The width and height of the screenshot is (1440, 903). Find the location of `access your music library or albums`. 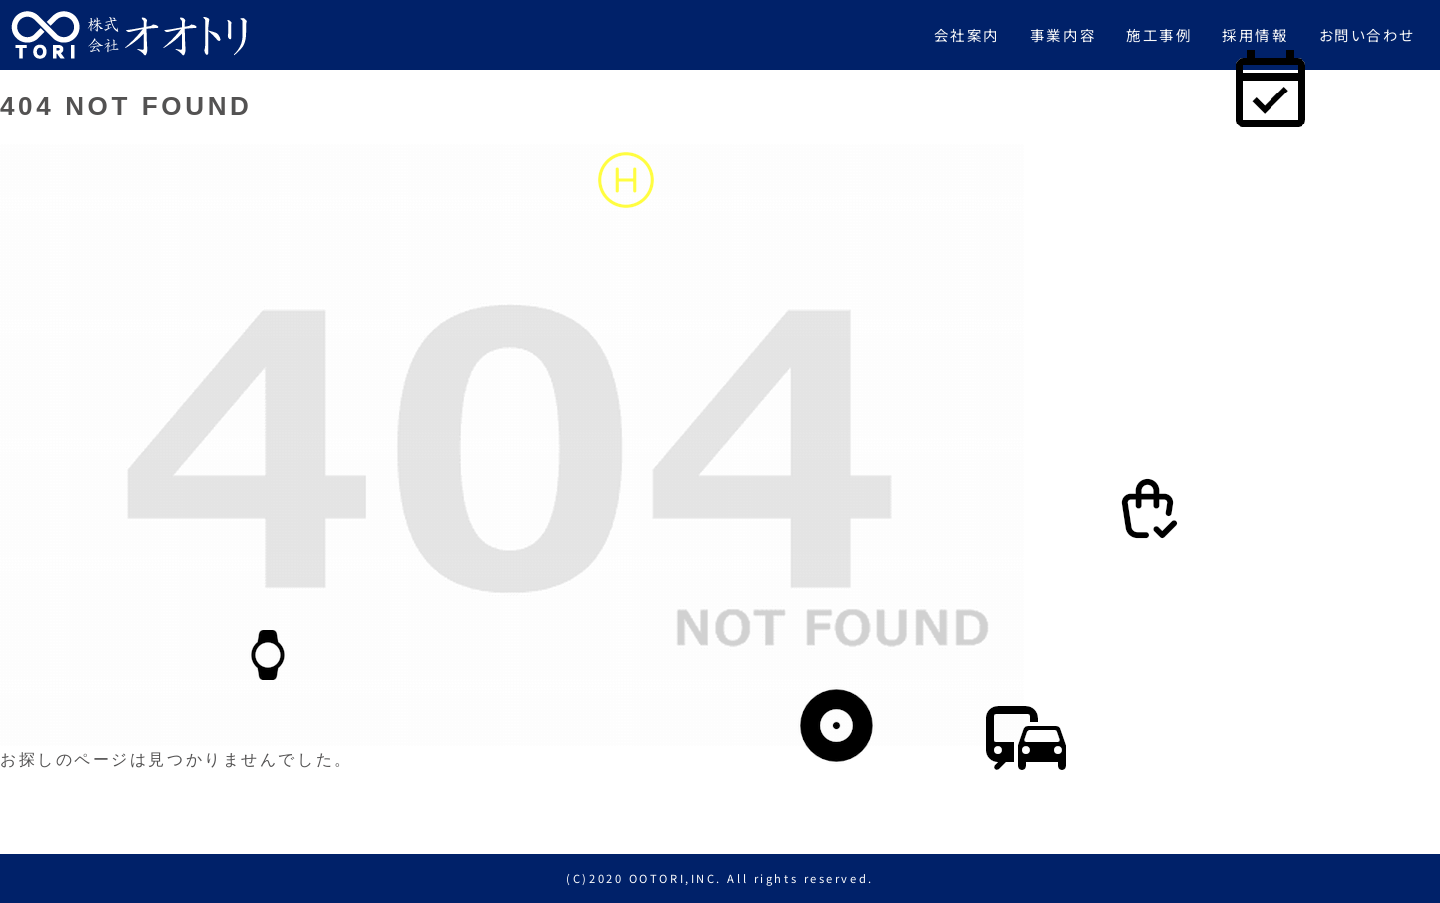

access your music library or albums is located at coordinates (836, 725).